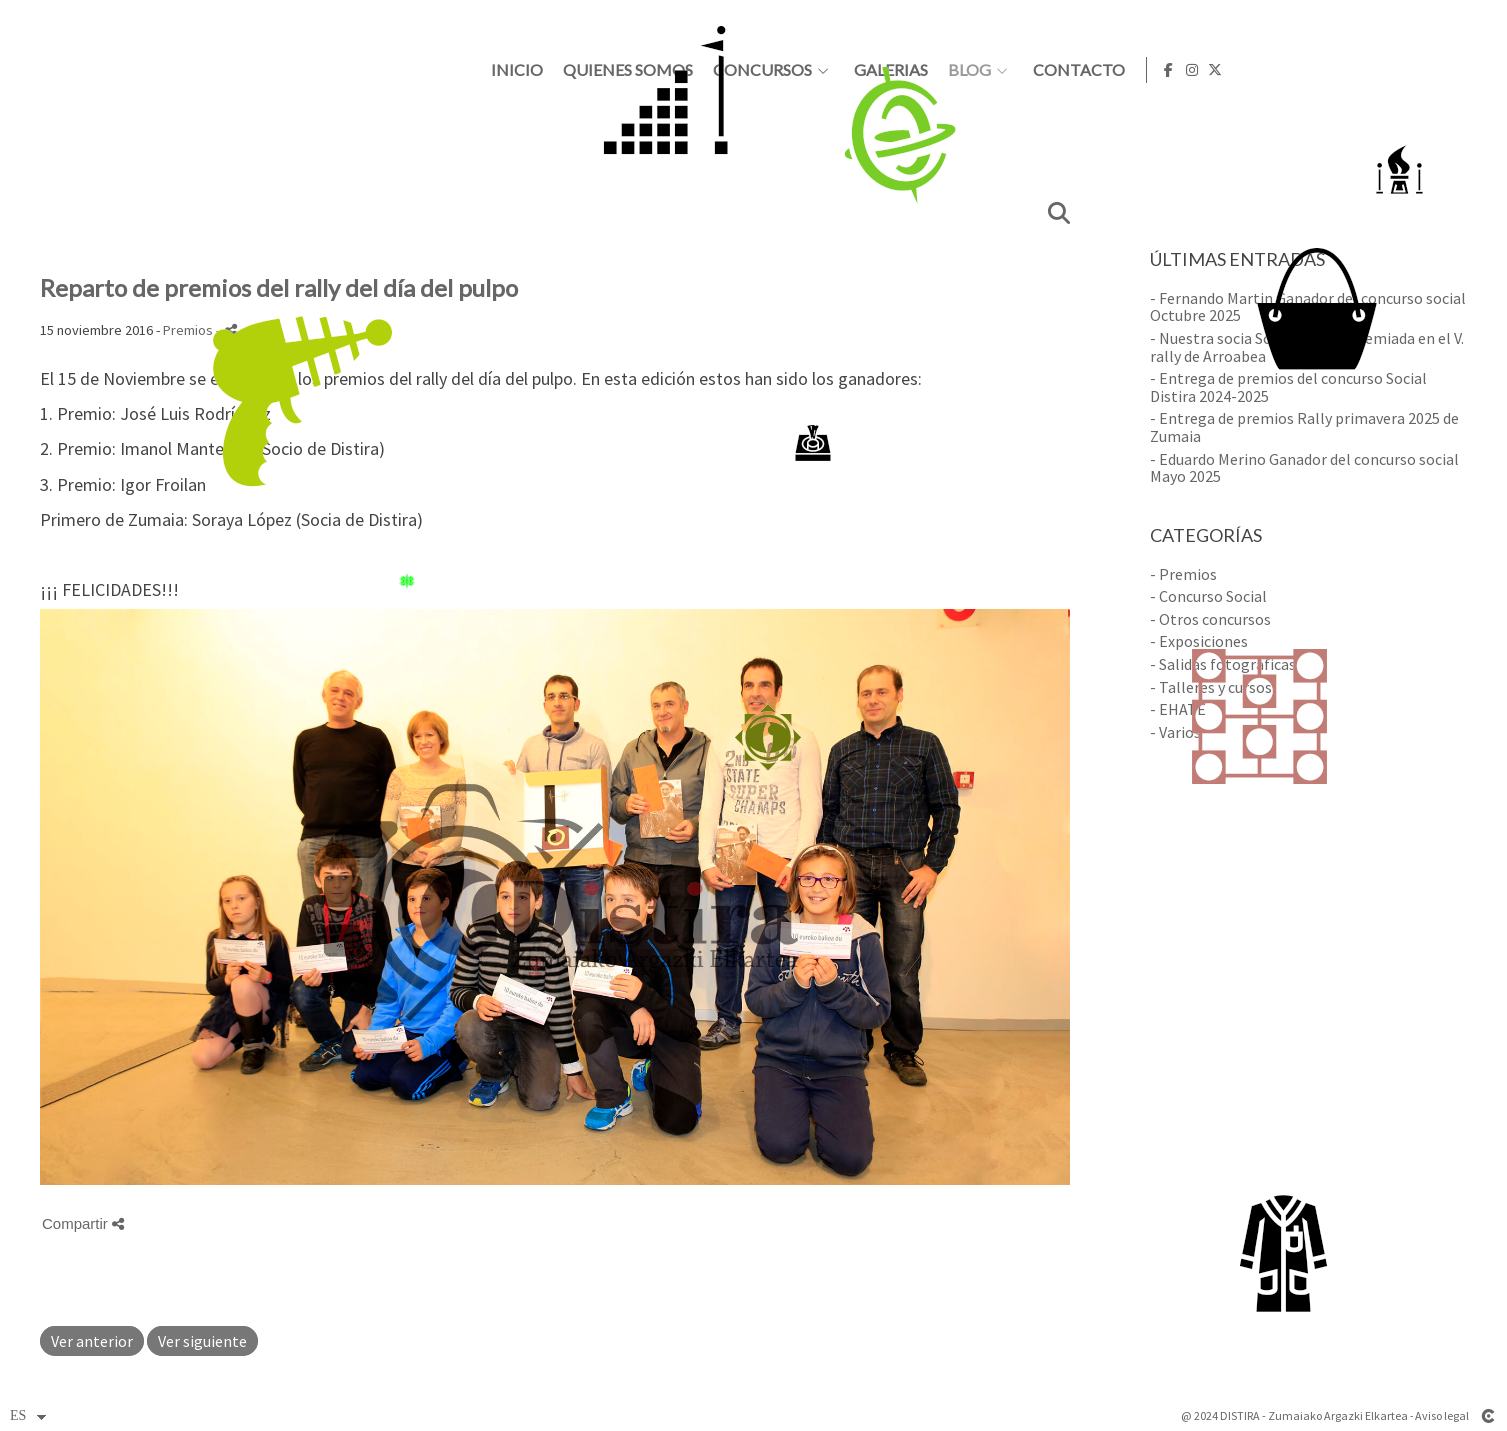 The image size is (1507, 1431). I want to click on access fire shrine location in game, so click(1399, 169).